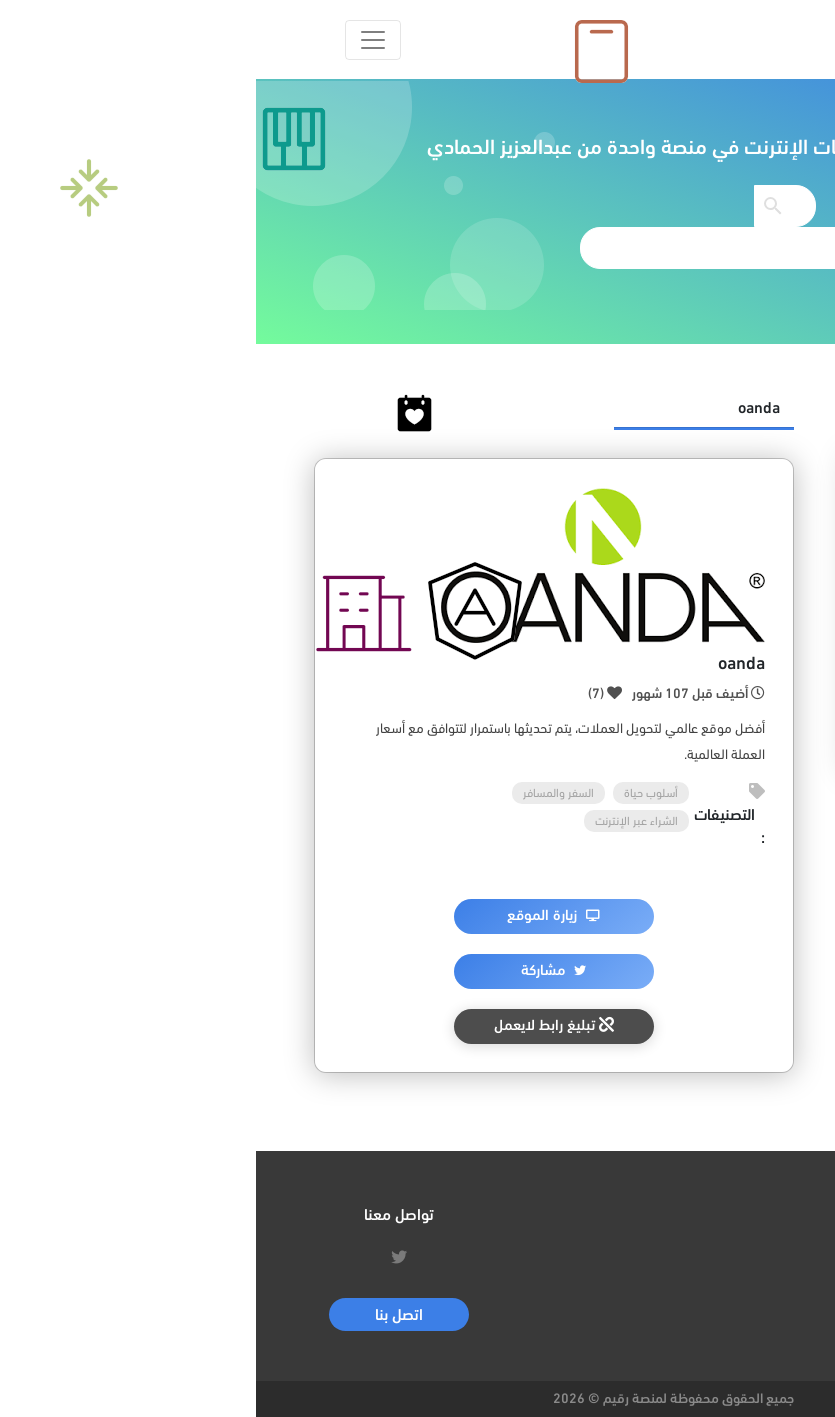  Describe the element at coordinates (475, 609) in the screenshot. I see `Angular framework logo` at that location.